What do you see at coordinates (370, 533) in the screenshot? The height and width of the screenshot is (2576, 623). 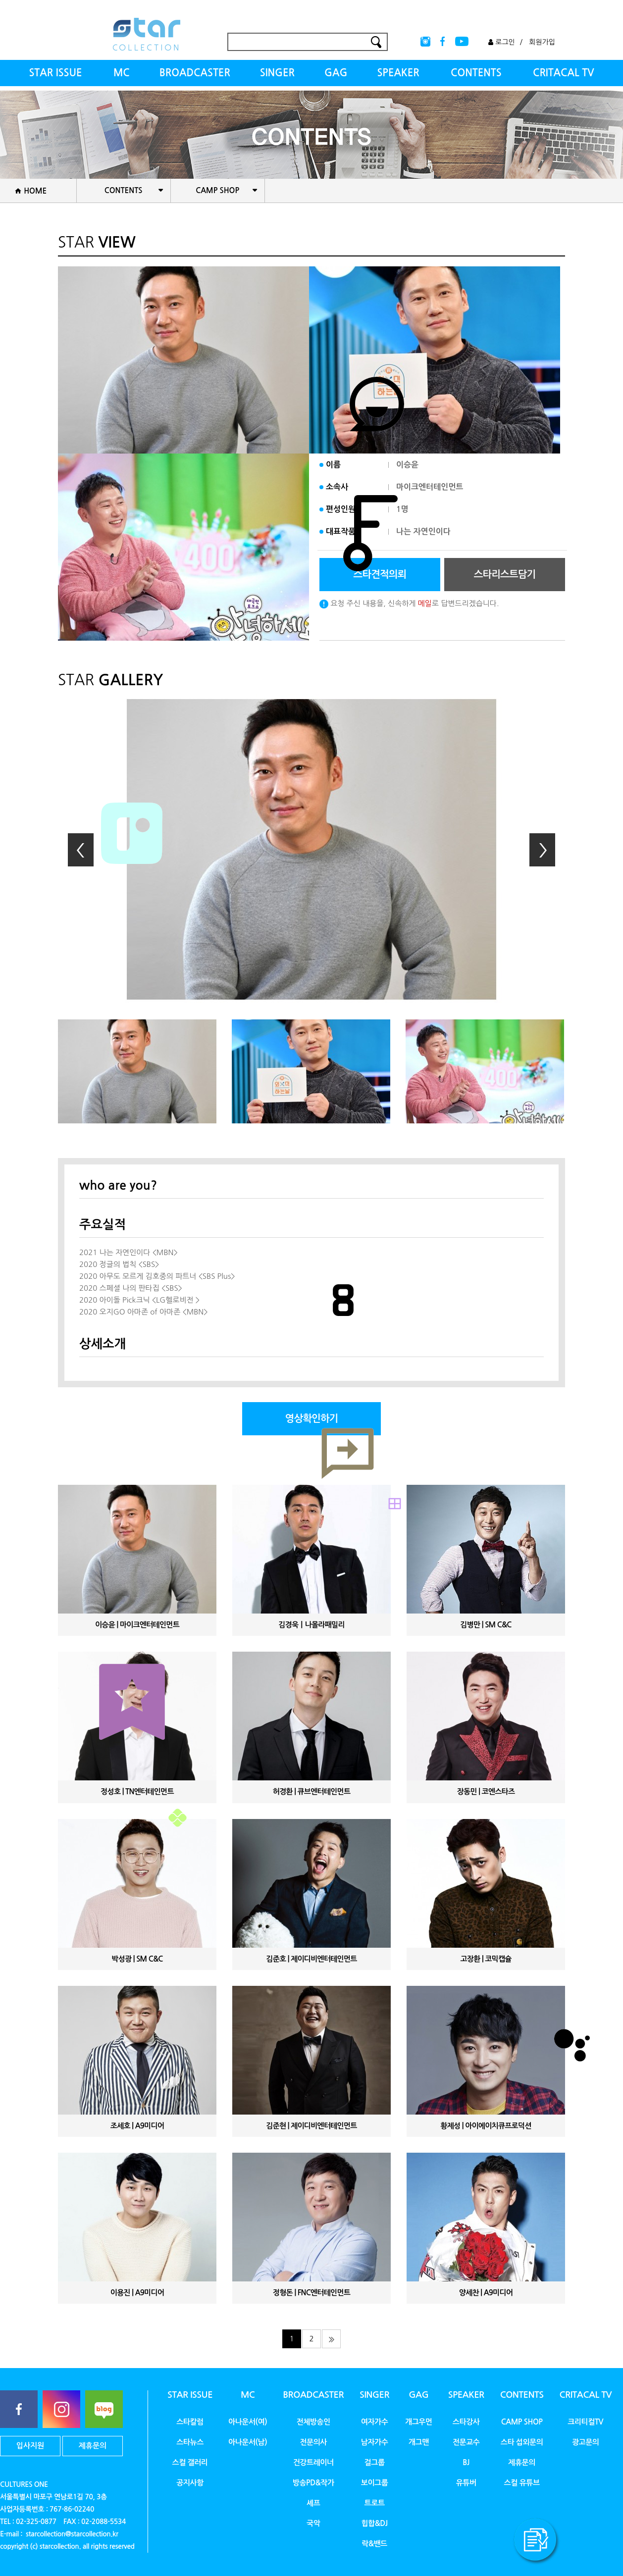 I see `open Electron Fiddle app` at bounding box center [370, 533].